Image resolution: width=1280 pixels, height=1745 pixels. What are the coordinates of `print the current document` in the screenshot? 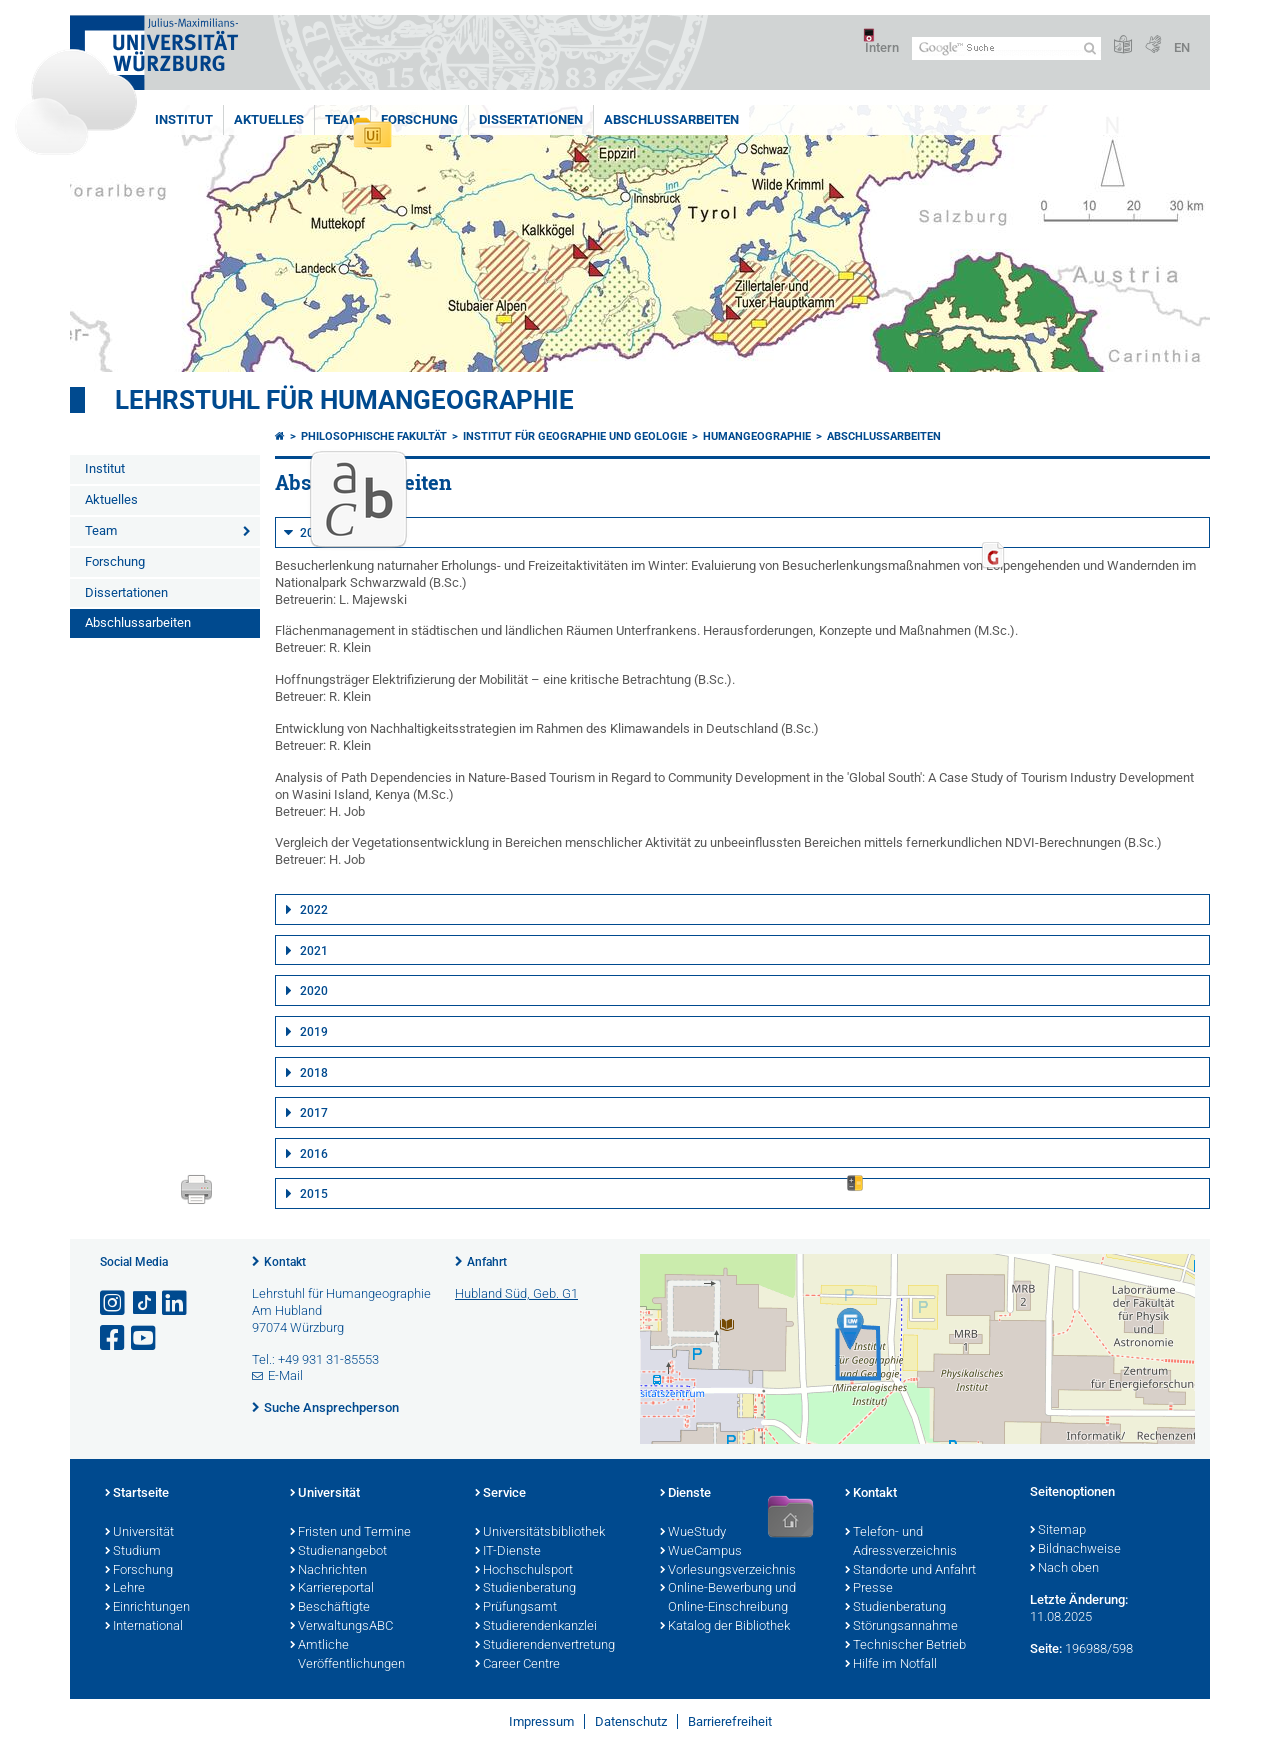 It's located at (196, 1189).